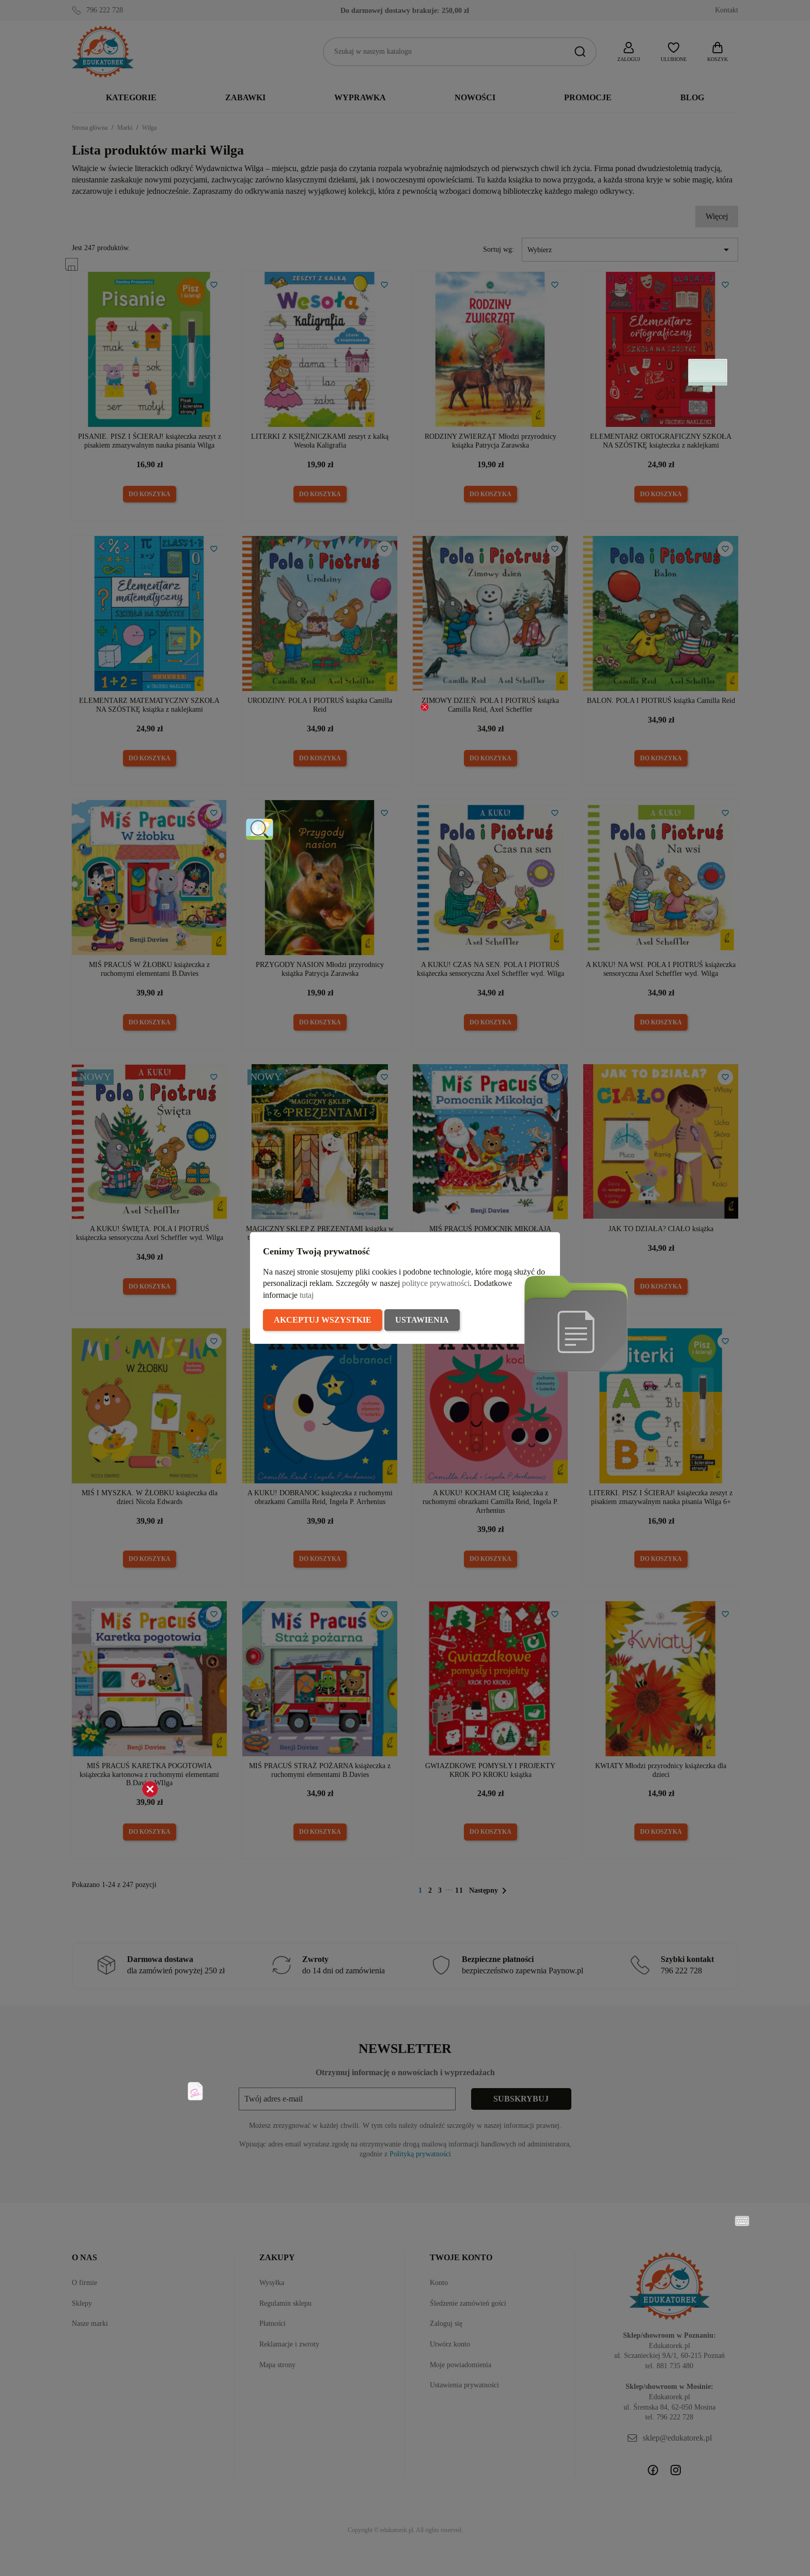 The width and height of the screenshot is (810, 2576). What do you see at coordinates (195, 2091) in the screenshot?
I see `scss/sass stylesheet file` at bounding box center [195, 2091].